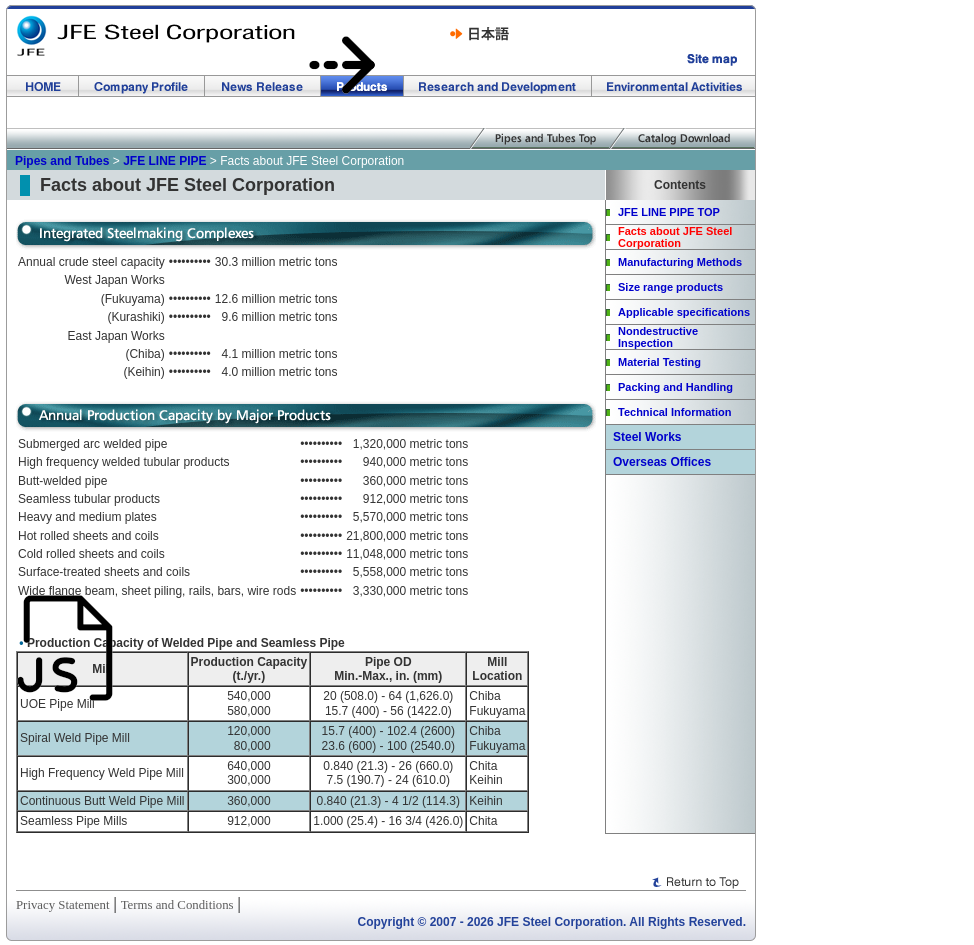 This screenshot has height=945, width=974. I want to click on javascript file in a project directory, so click(68, 648).